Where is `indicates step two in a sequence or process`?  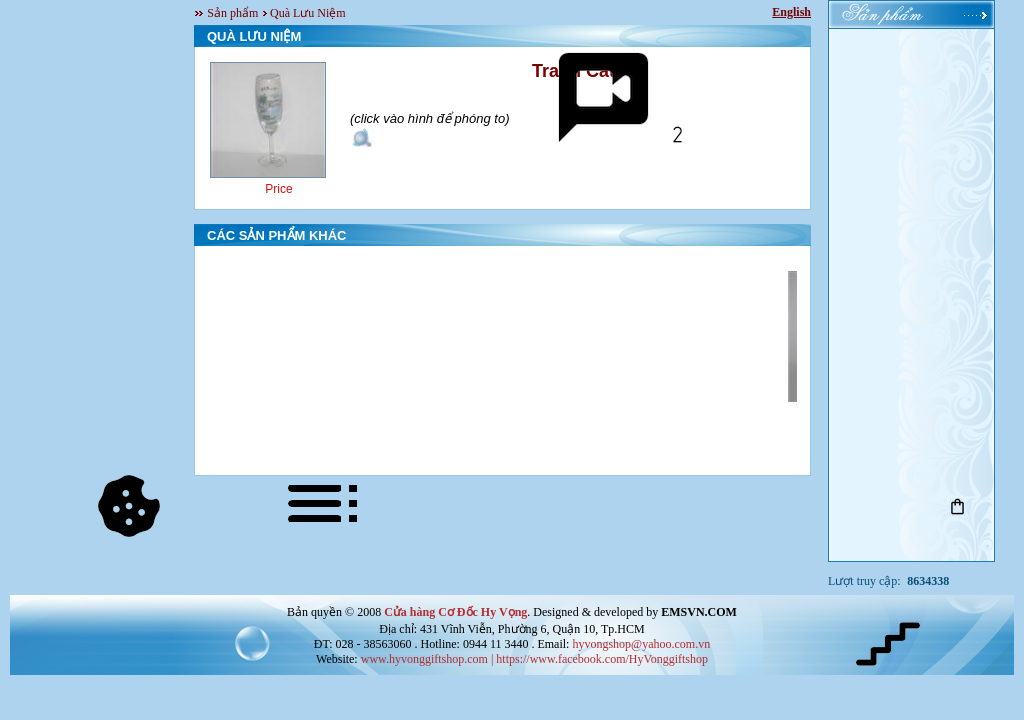
indicates step two in a sequence or process is located at coordinates (677, 134).